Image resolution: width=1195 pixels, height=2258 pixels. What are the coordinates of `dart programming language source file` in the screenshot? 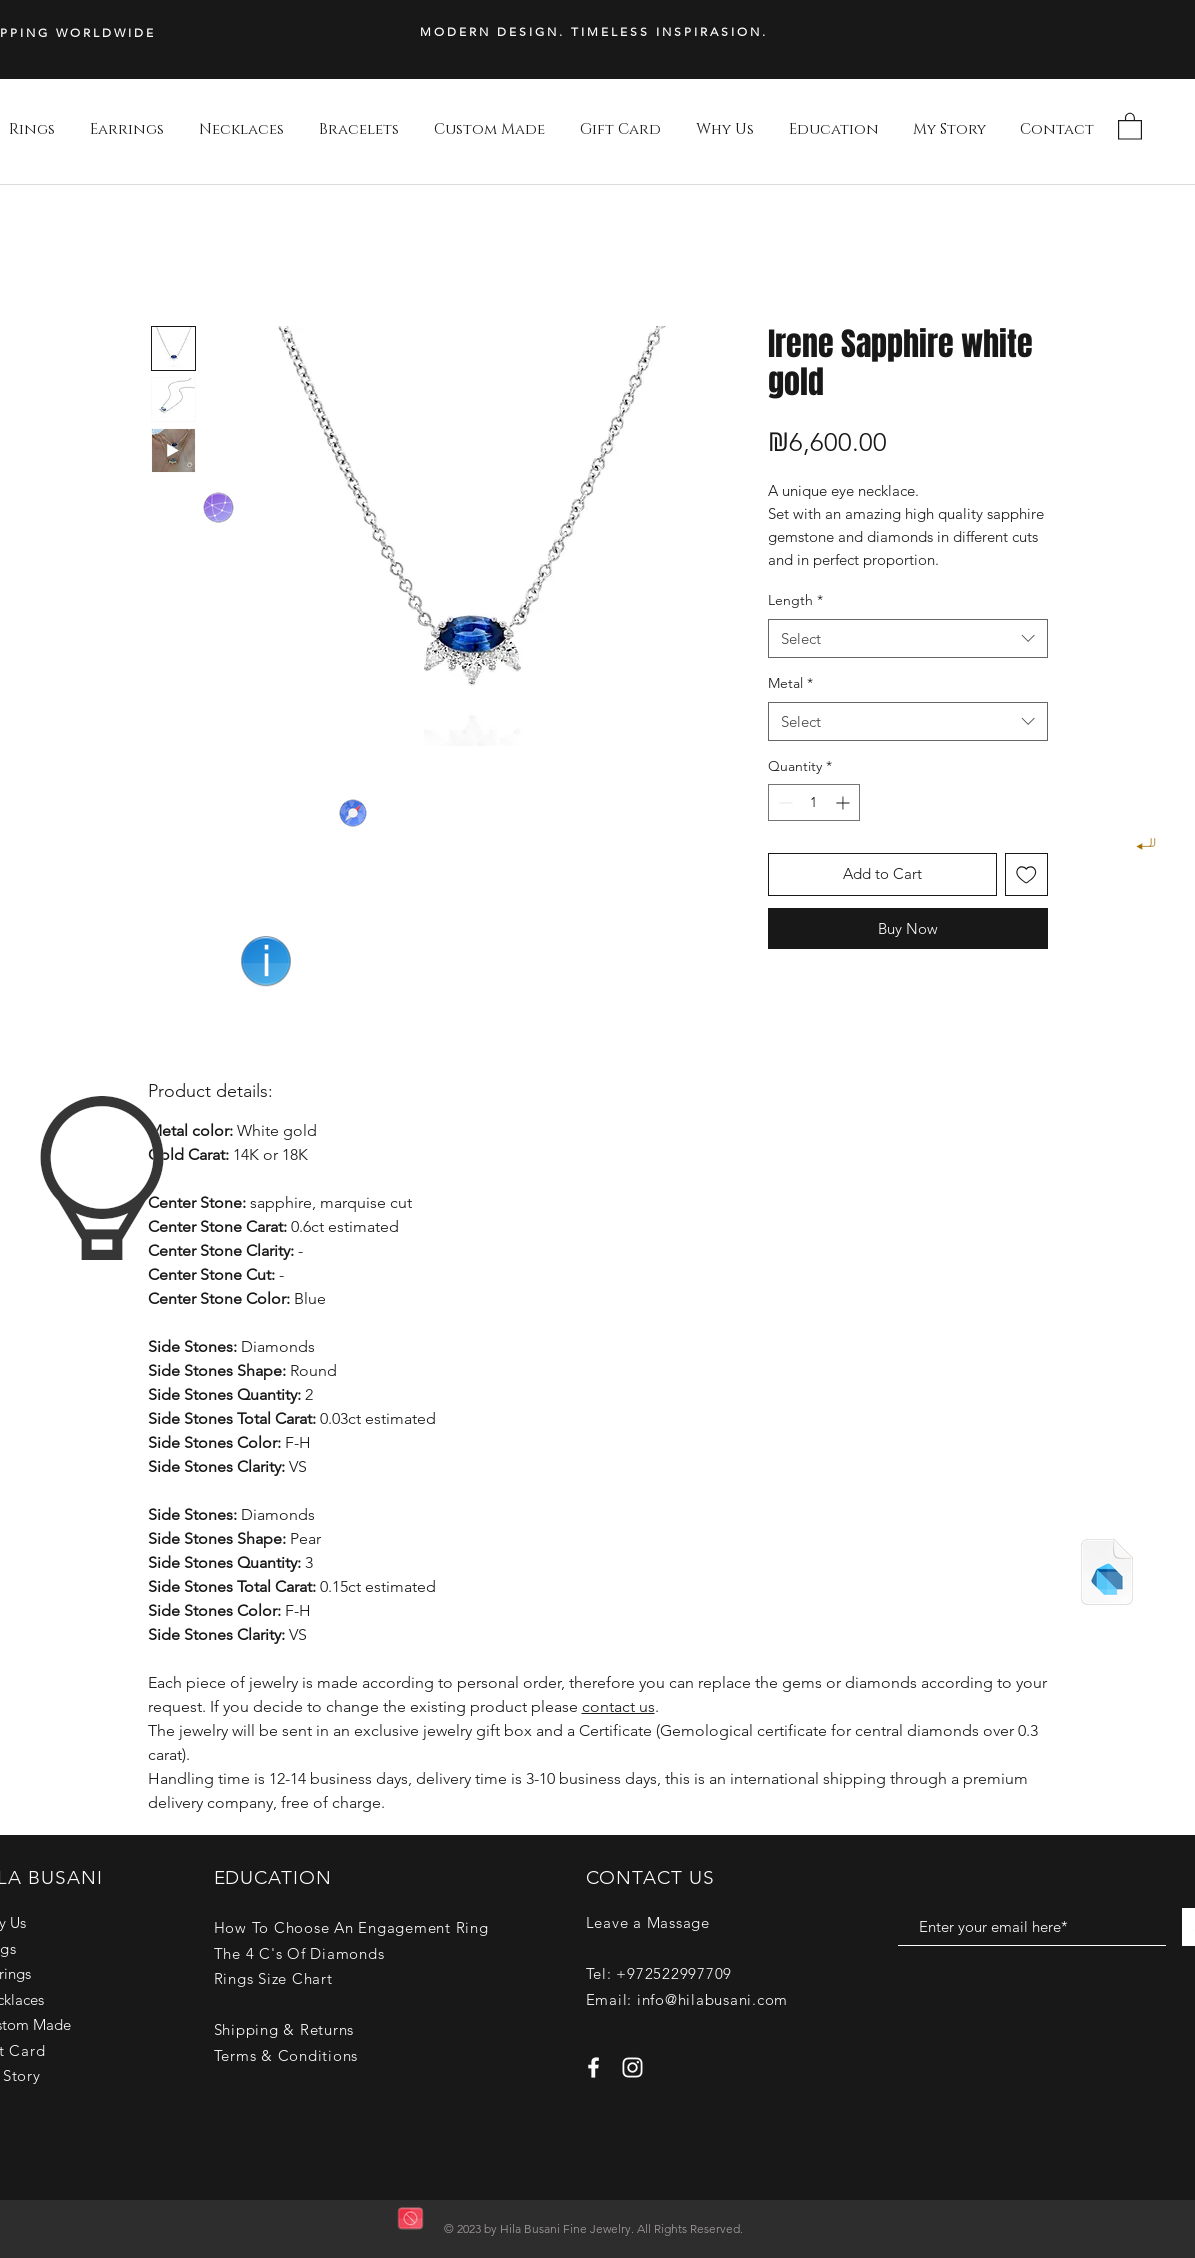 It's located at (1107, 1572).